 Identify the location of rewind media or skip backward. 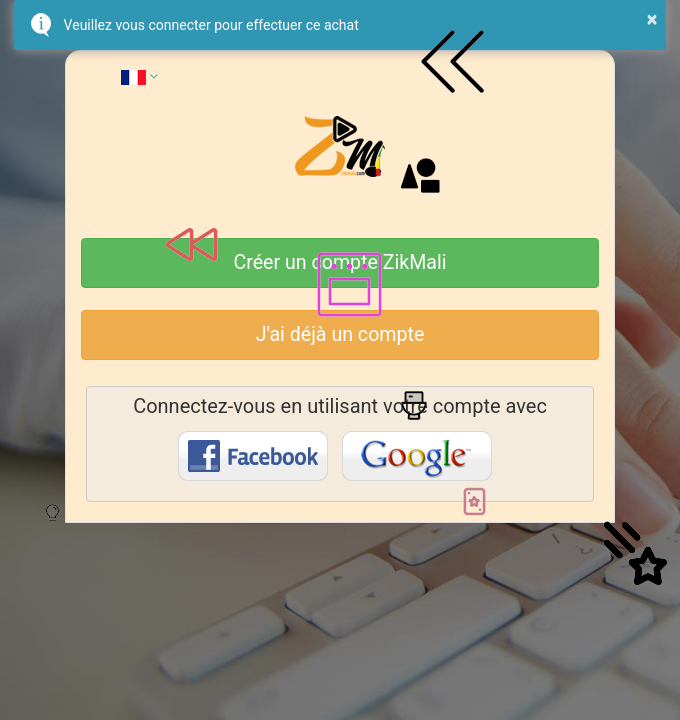
(193, 244).